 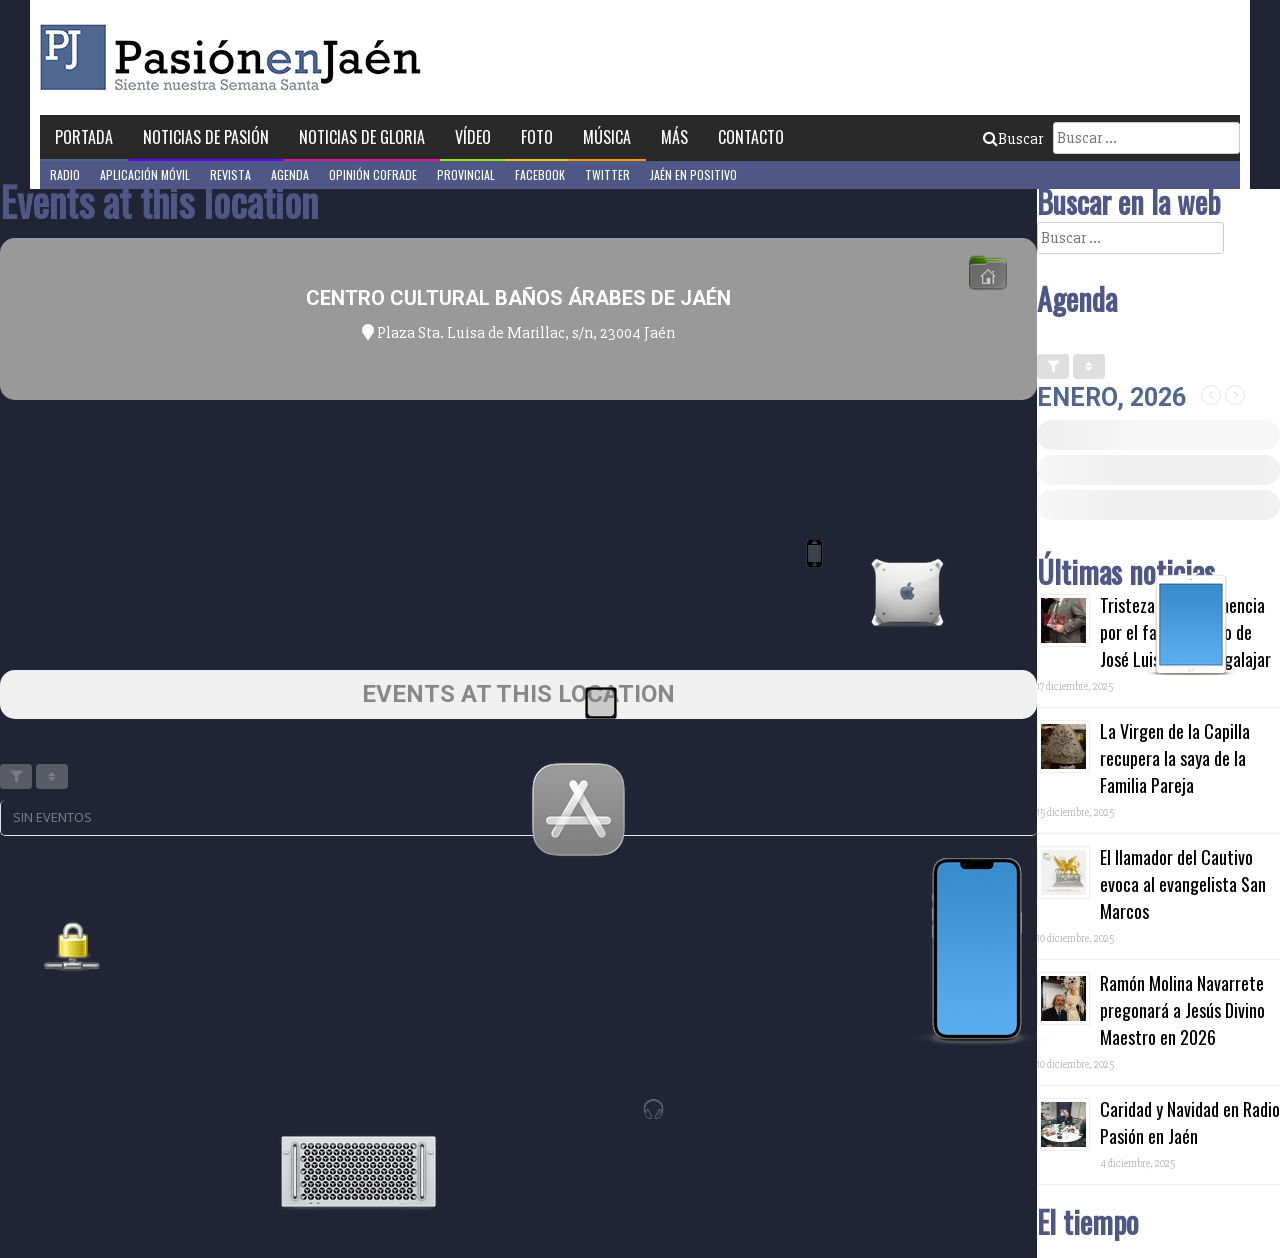 I want to click on connect bluetooth headphones, so click(x=653, y=1109).